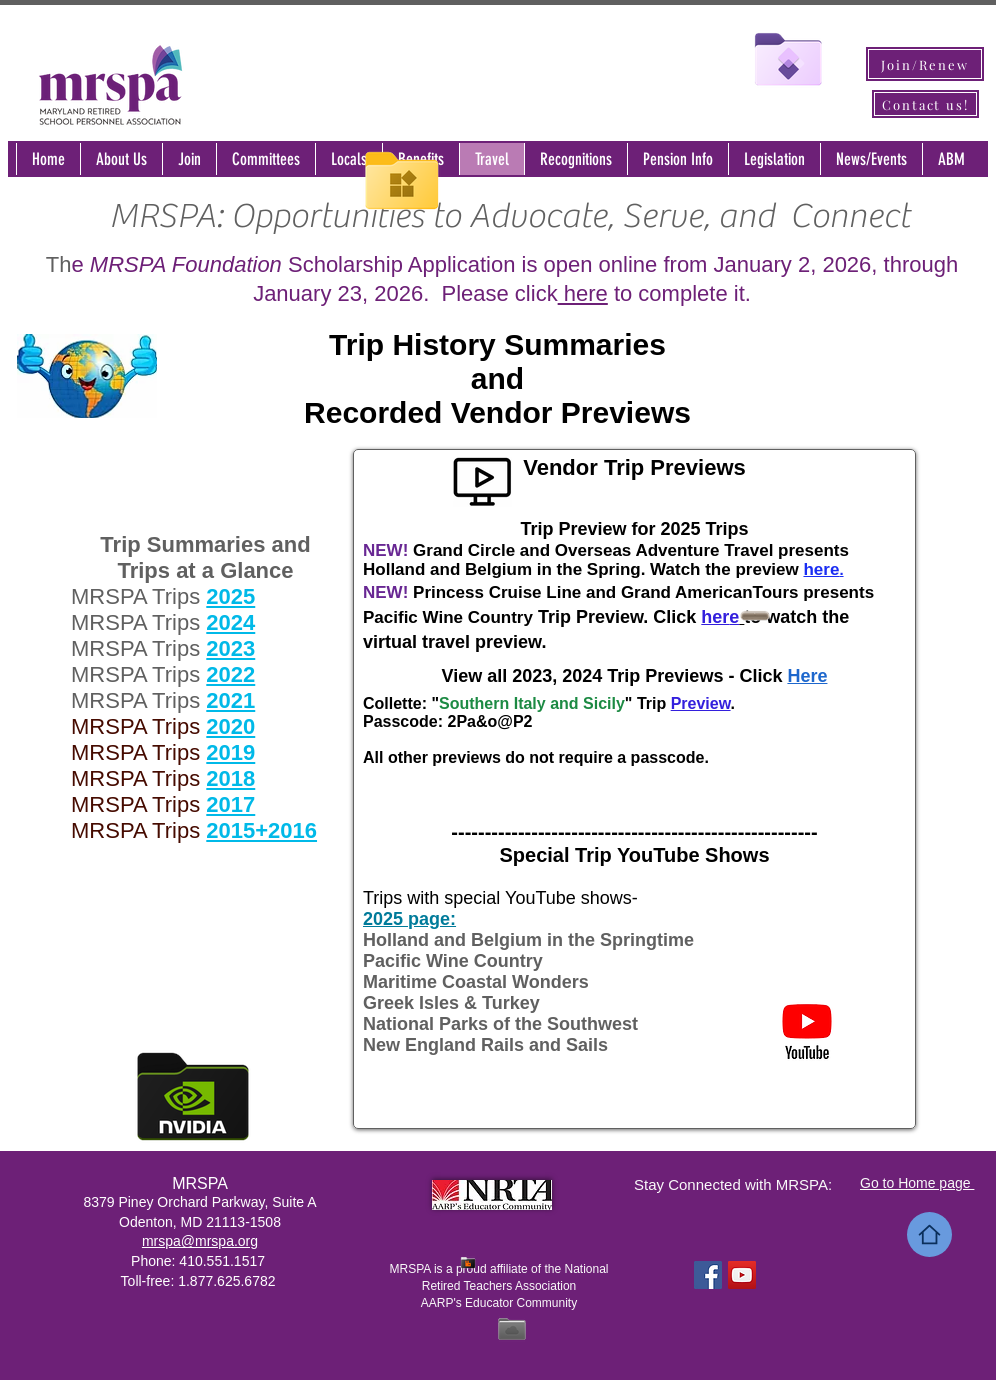  Describe the element at coordinates (512, 1329) in the screenshot. I see `access cloud-synced files and folders` at that location.